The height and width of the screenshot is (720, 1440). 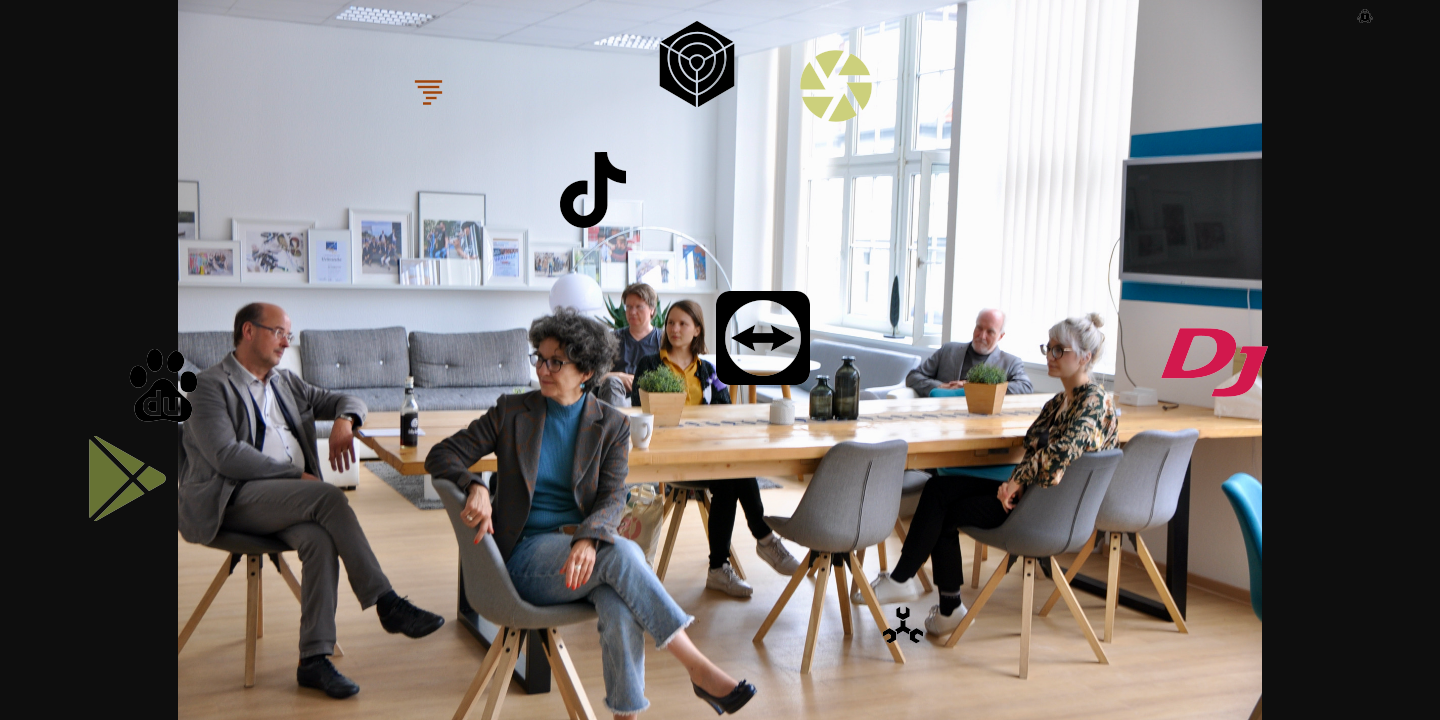 I want to click on open the TikTok app, so click(x=593, y=190).